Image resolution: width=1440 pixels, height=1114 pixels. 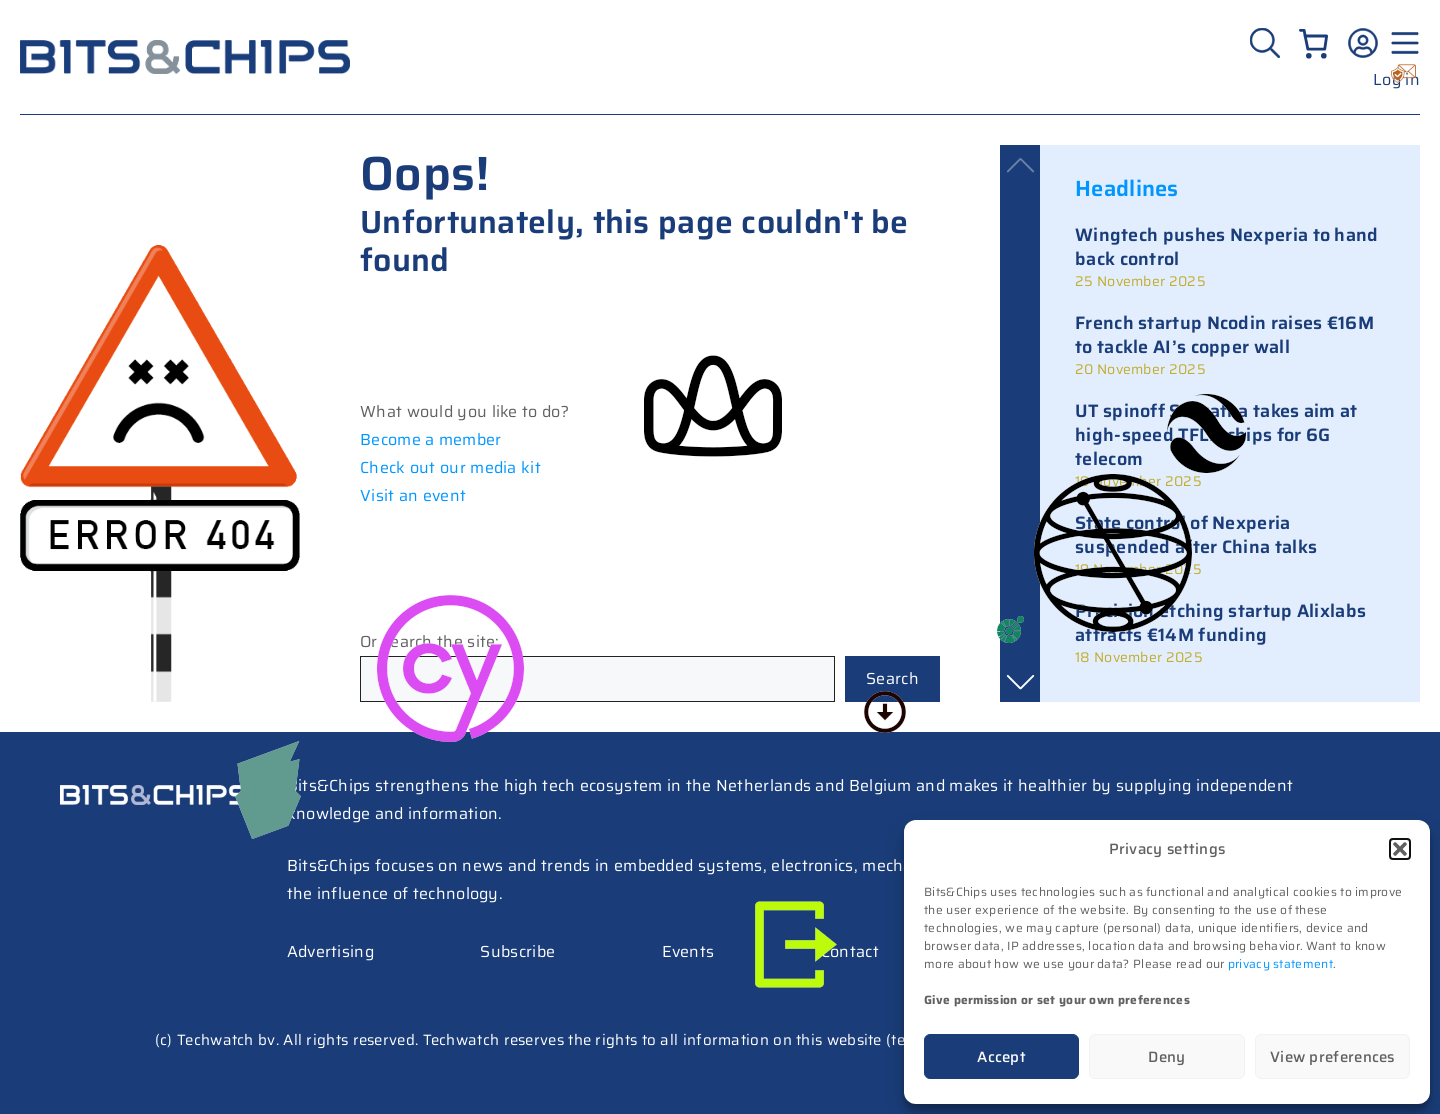 What do you see at coordinates (789, 944) in the screenshot?
I see `log out of your account` at bounding box center [789, 944].